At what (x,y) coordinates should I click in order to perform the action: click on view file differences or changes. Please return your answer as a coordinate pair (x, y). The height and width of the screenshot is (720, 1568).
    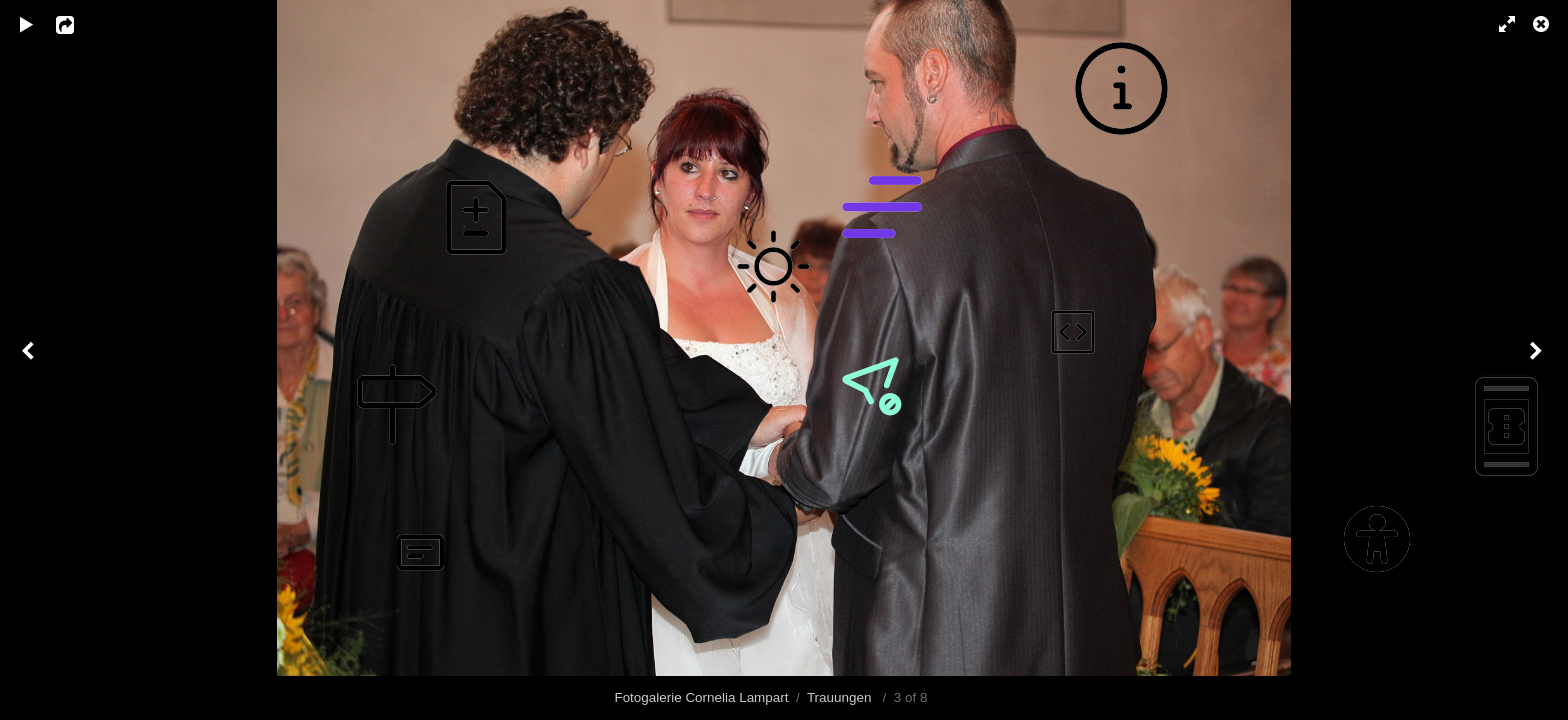
    Looking at the image, I should click on (476, 217).